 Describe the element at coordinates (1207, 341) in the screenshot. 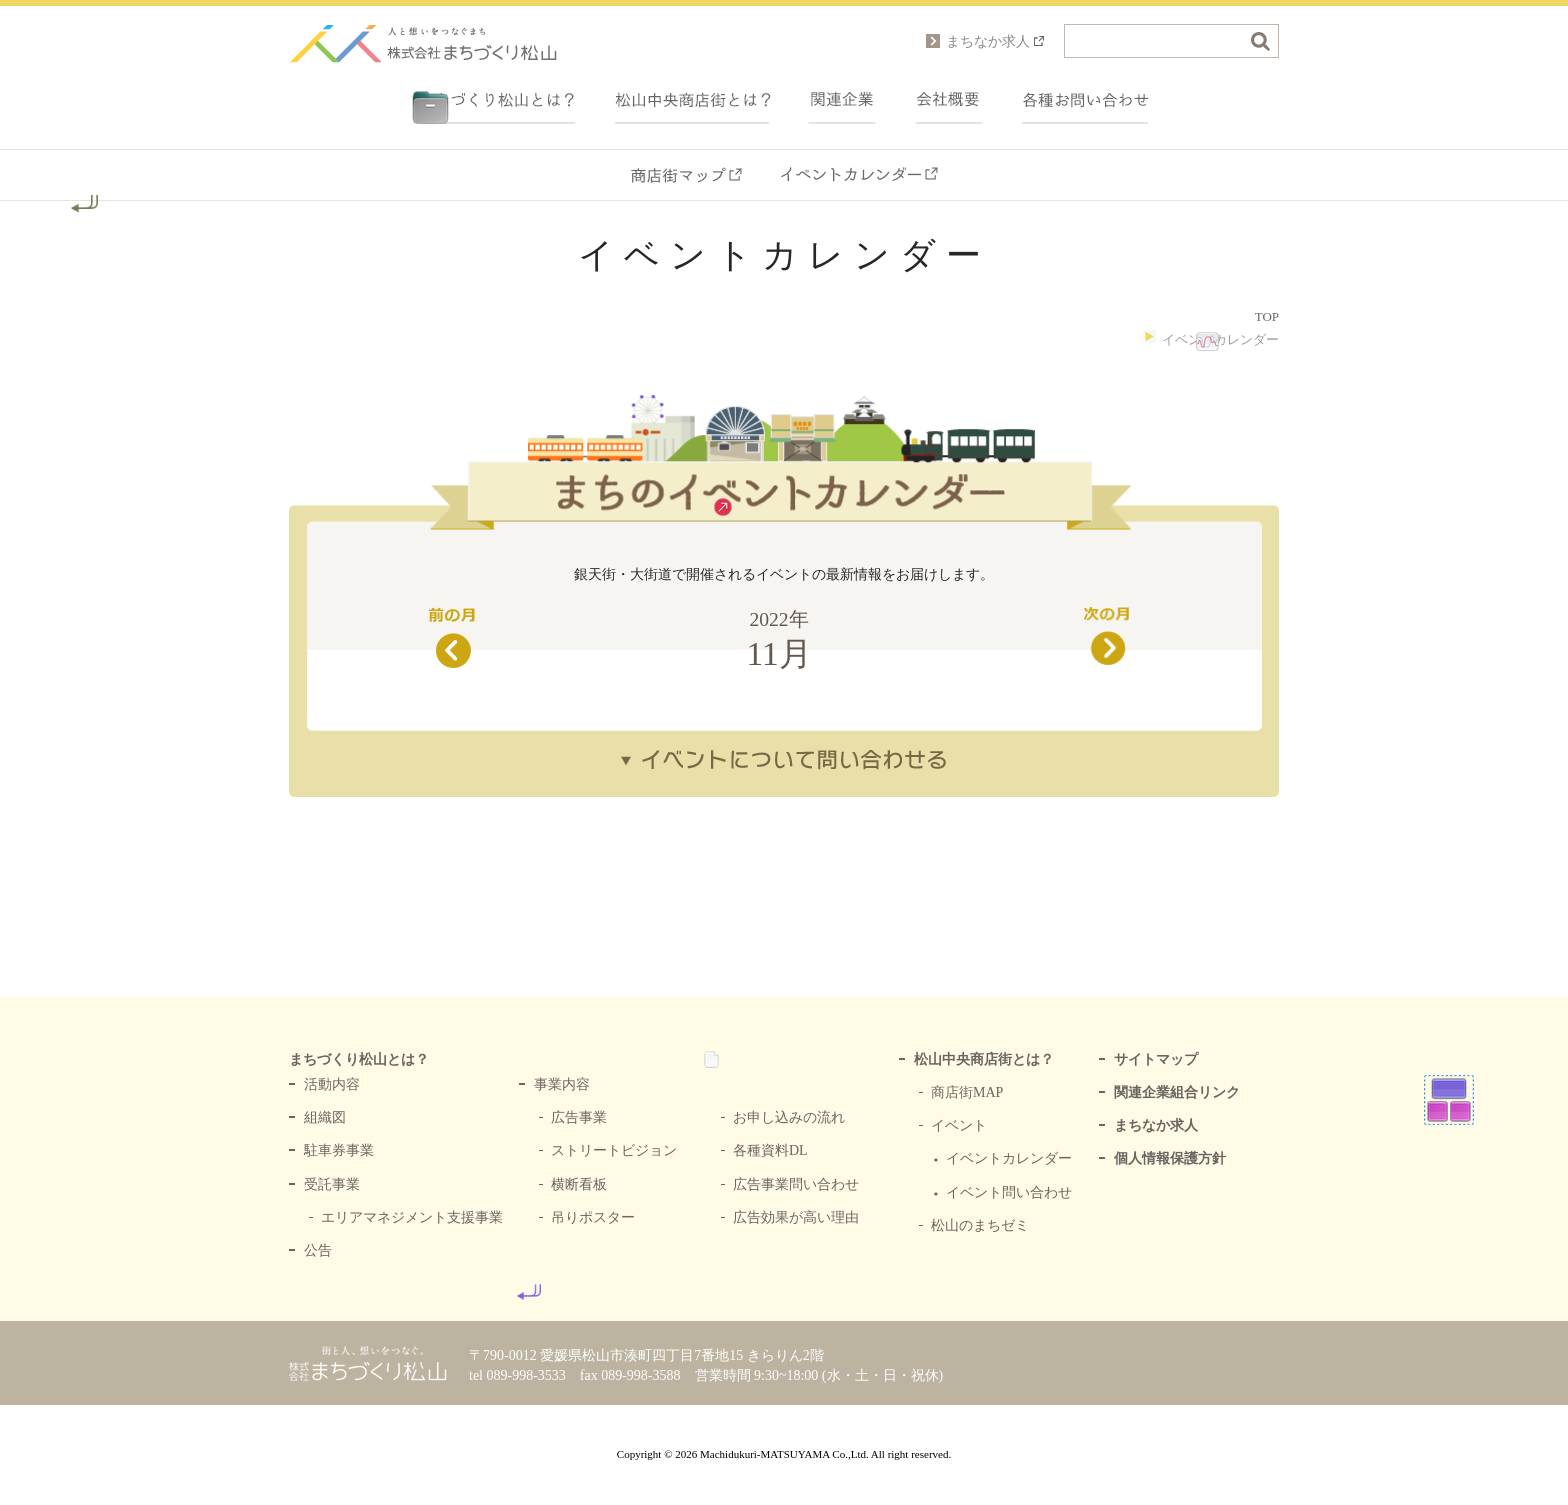

I see `open power statistics and battery usage details` at that location.